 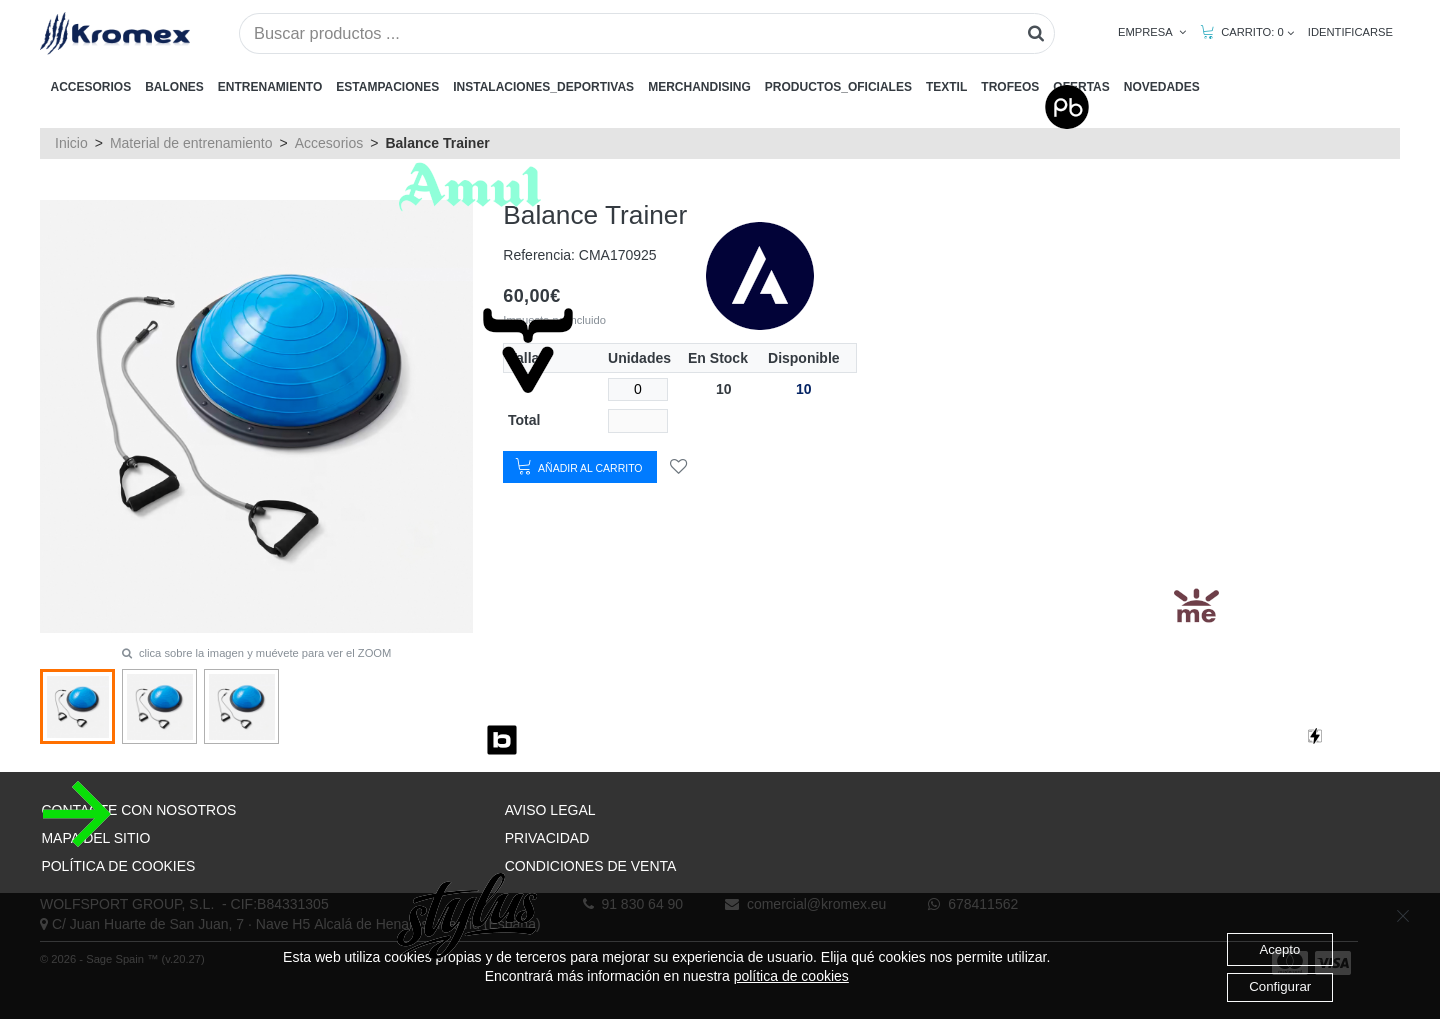 I want to click on stylus CSS preprocessor logo, so click(x=467, y=916).